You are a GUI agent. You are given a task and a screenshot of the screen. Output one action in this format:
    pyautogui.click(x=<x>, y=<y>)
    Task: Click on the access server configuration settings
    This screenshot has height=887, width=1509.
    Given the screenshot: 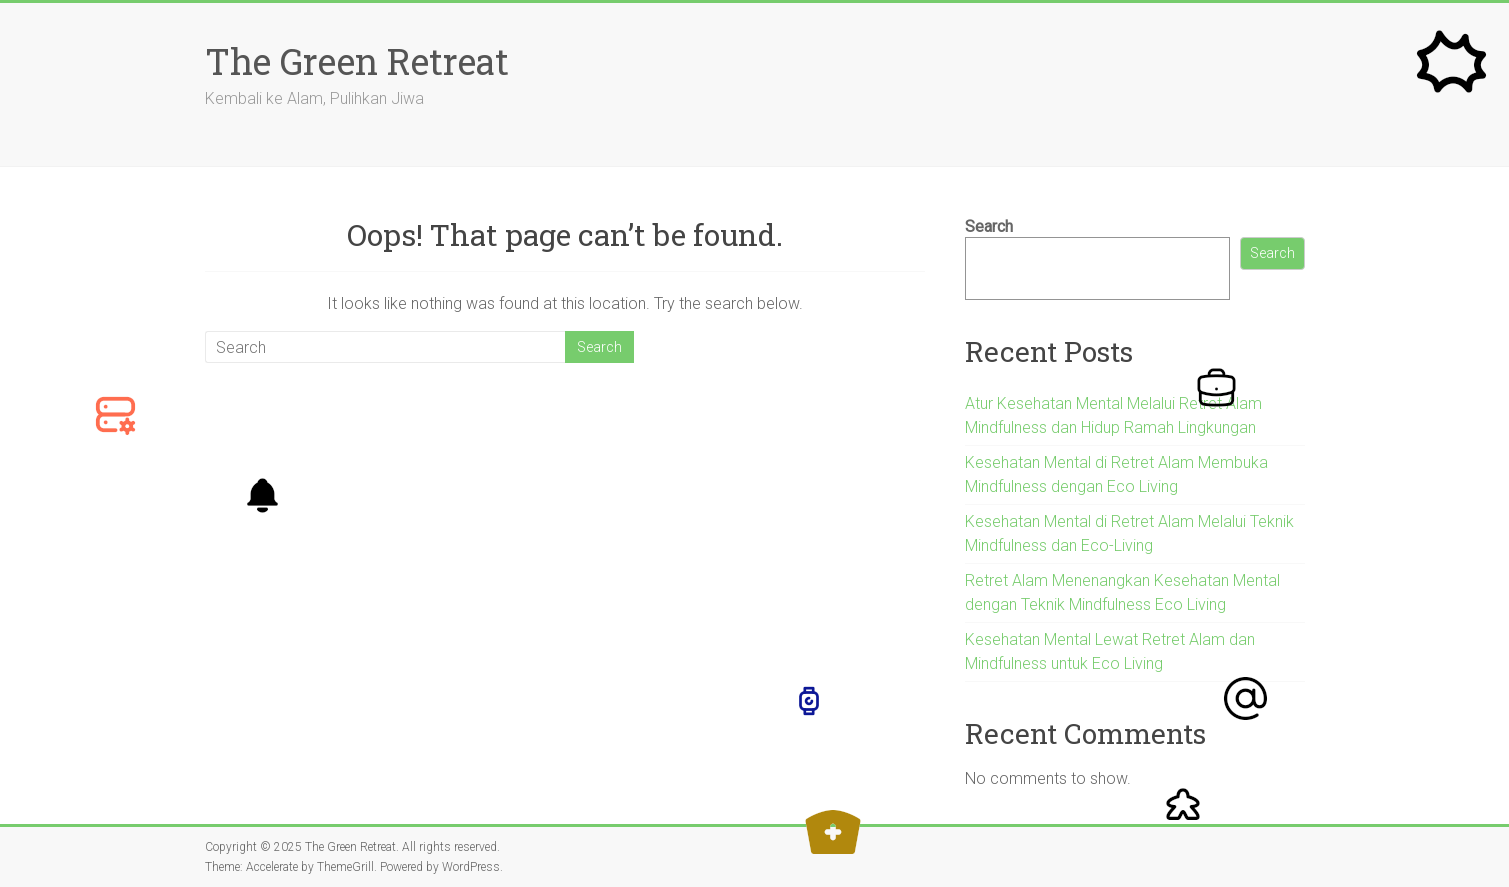 What is the action you would take?
    pyautogui.click(x=115, y=414)
    